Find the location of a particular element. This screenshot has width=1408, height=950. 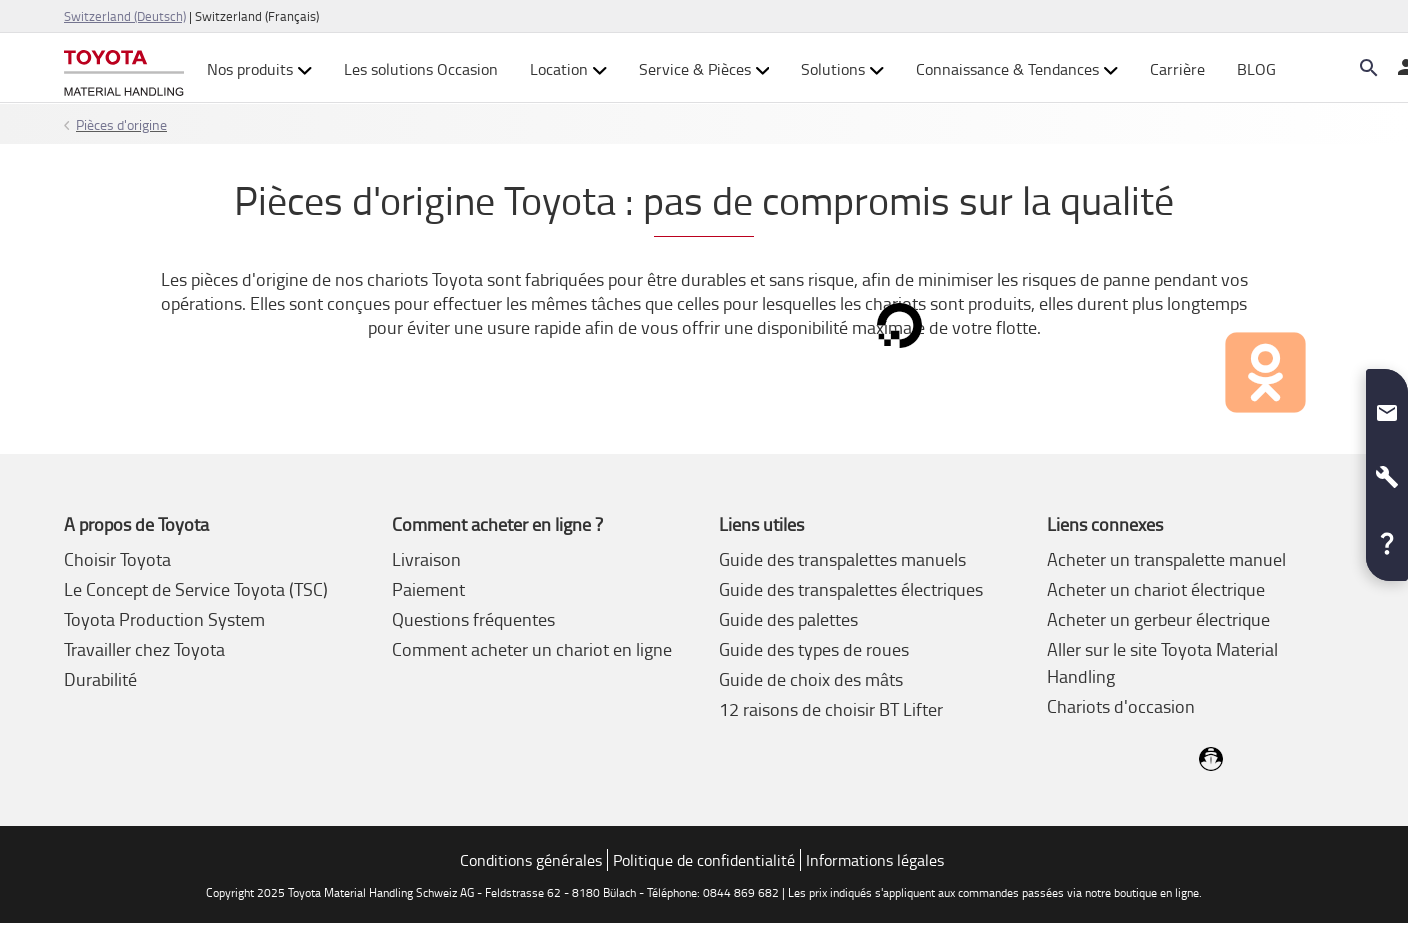

DigitalOcean logo is located at coordinates (899, 325).